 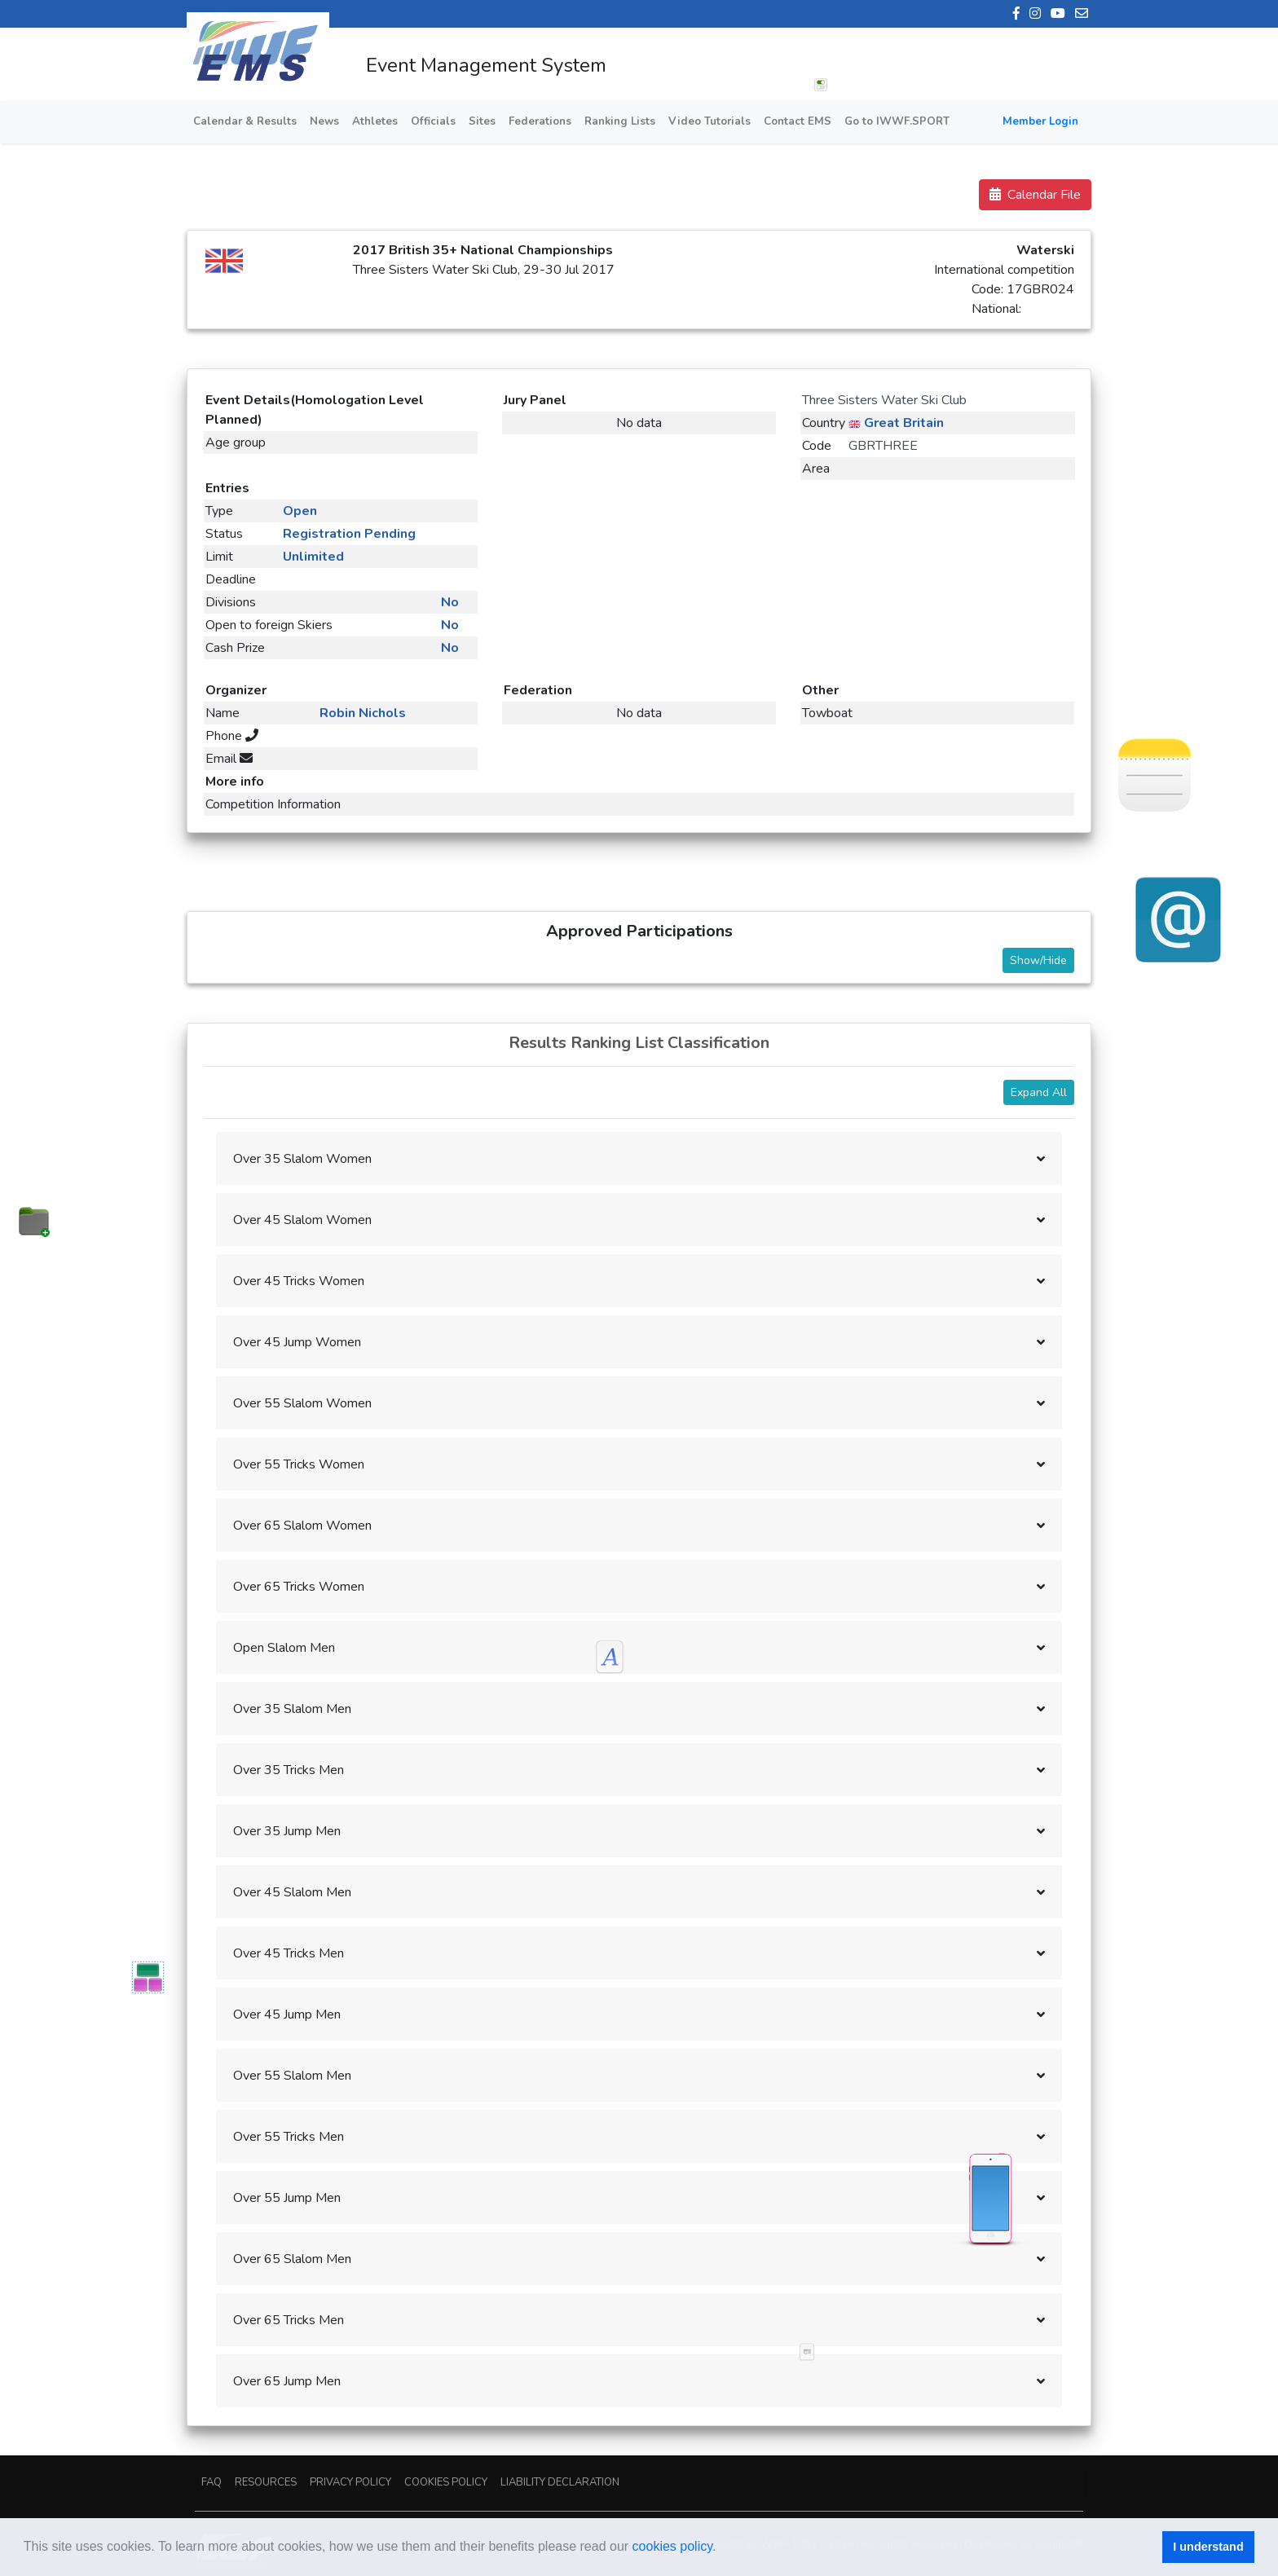 What do you see at coordinates (1154, 775) in the screenshot?
I see `open the notes app` at bounding box center [1154, 775].